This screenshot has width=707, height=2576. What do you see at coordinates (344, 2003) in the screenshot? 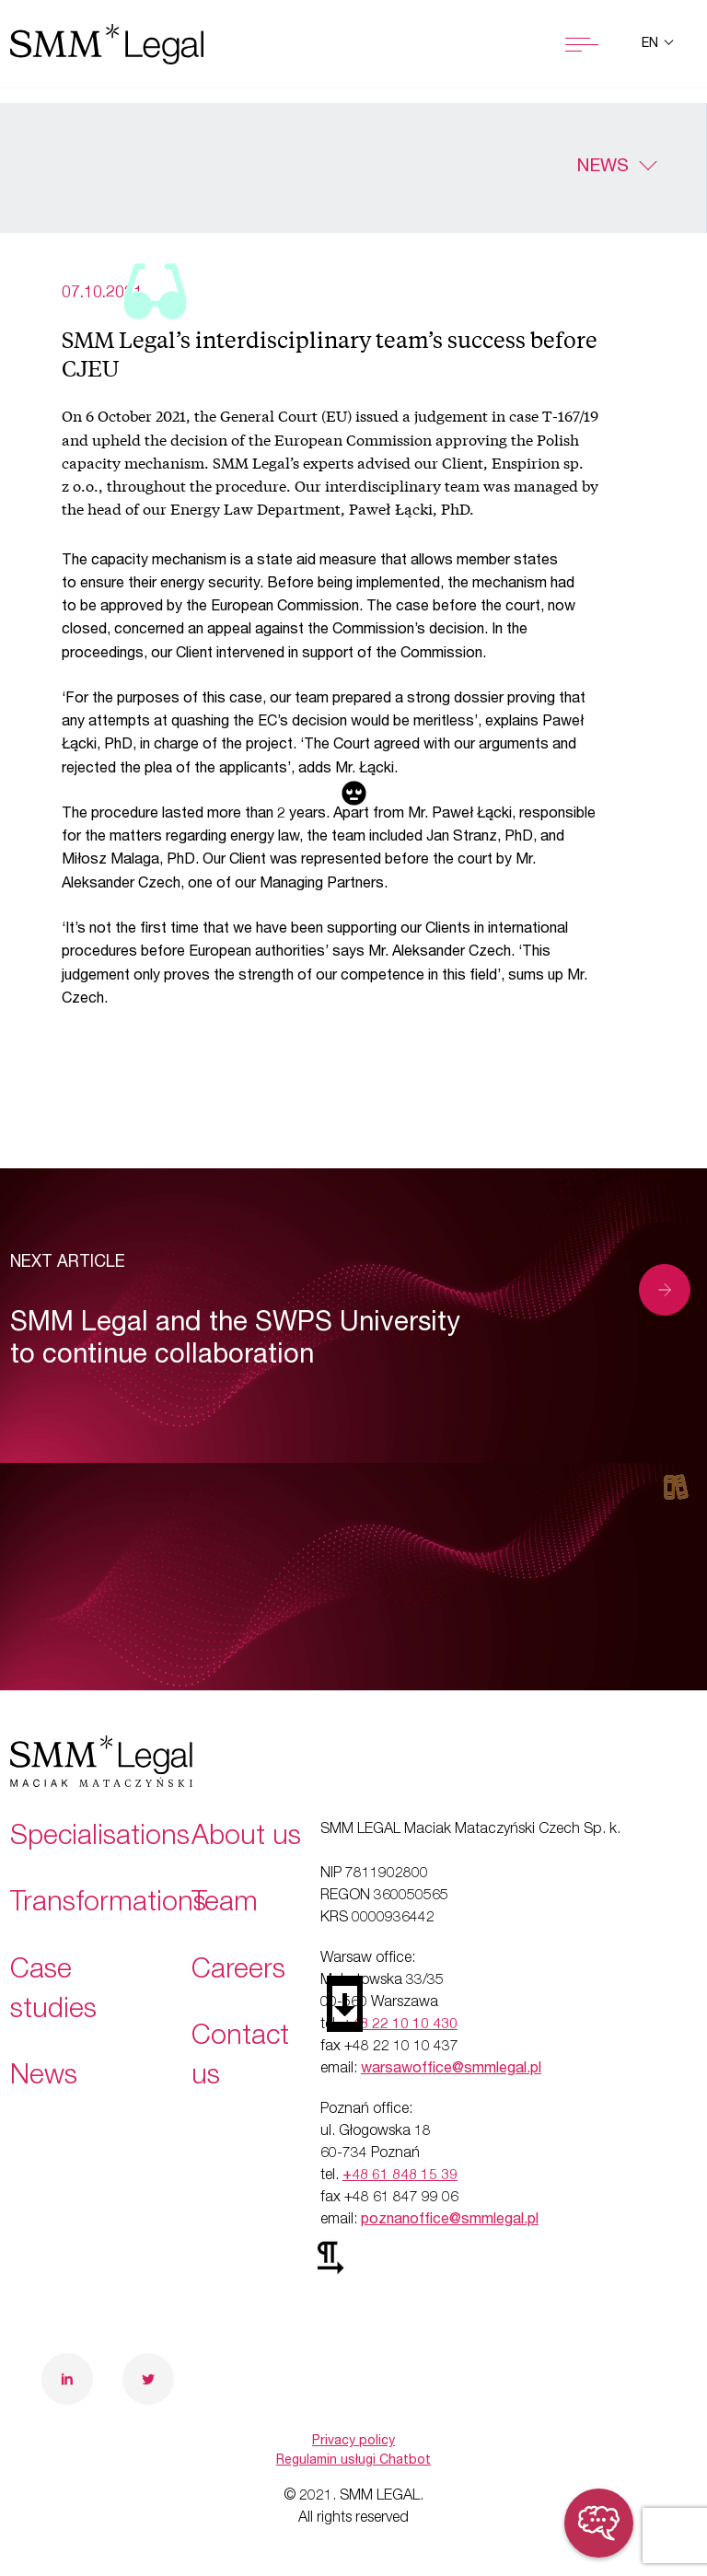
I see `system update available for download` at bounding box center [344, 2003].